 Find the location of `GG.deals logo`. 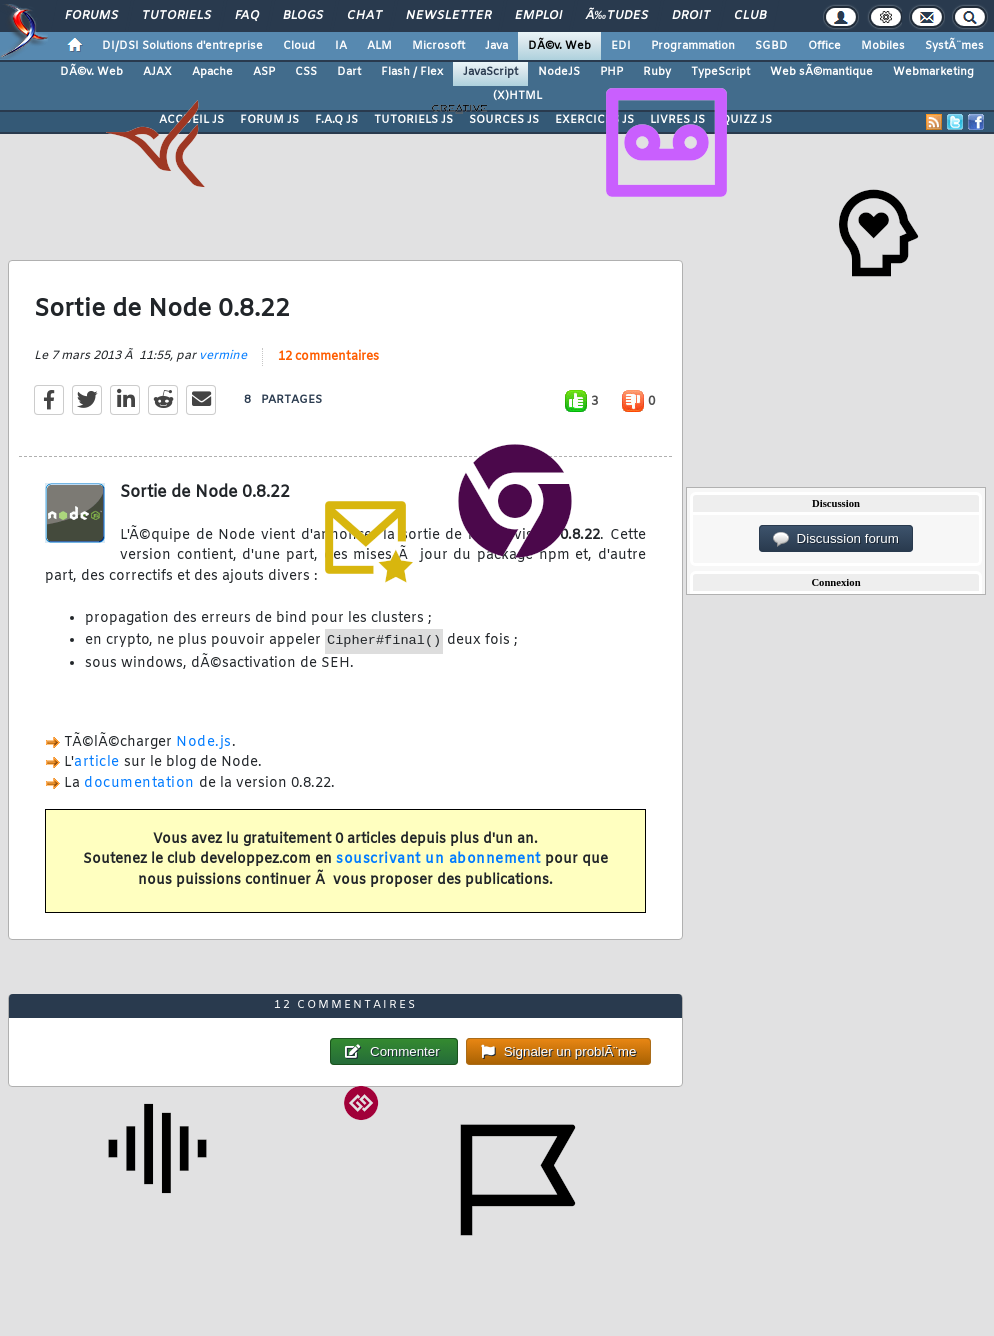

GG.deals logo is located at coordinates (361, 1103).